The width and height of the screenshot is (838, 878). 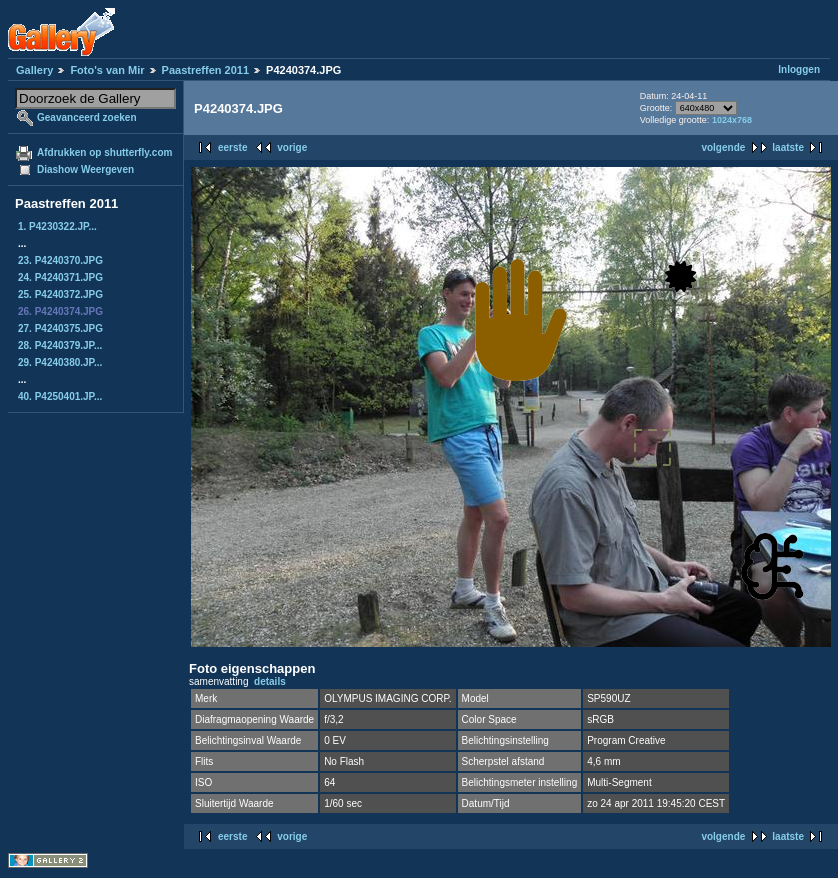 What do you see at coordinates (652, 447) in the screenshot?
I see `select an area or region` at bounding box center [652, 447].